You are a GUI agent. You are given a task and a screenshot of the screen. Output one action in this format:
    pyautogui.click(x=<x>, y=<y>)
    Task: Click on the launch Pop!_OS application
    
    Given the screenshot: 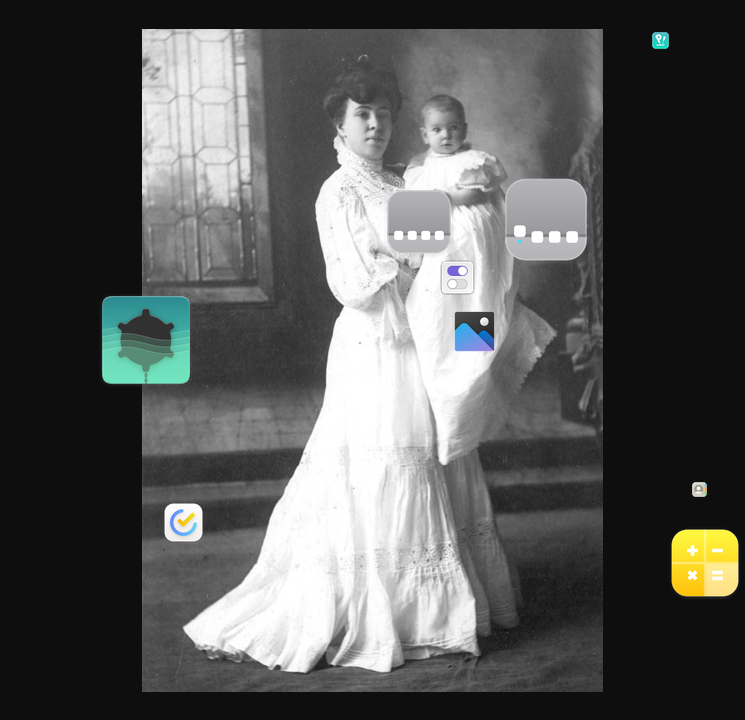 What is the action you would take?
    pyautogui.click(x=660, y=40)
    